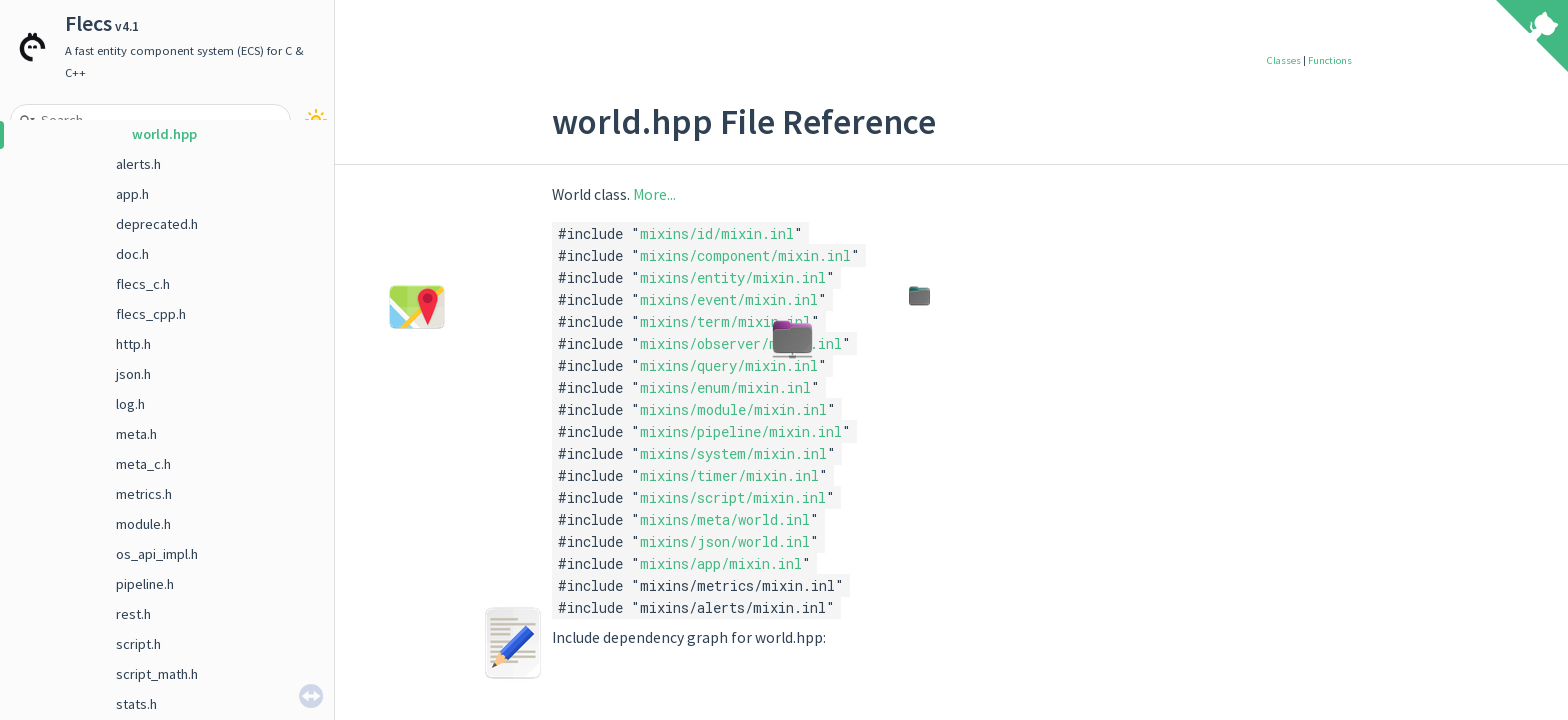  What do you see at coordinates (919, 295) in the screenshot?
I see `open folder to view contents` at bounding box center [919, 295].